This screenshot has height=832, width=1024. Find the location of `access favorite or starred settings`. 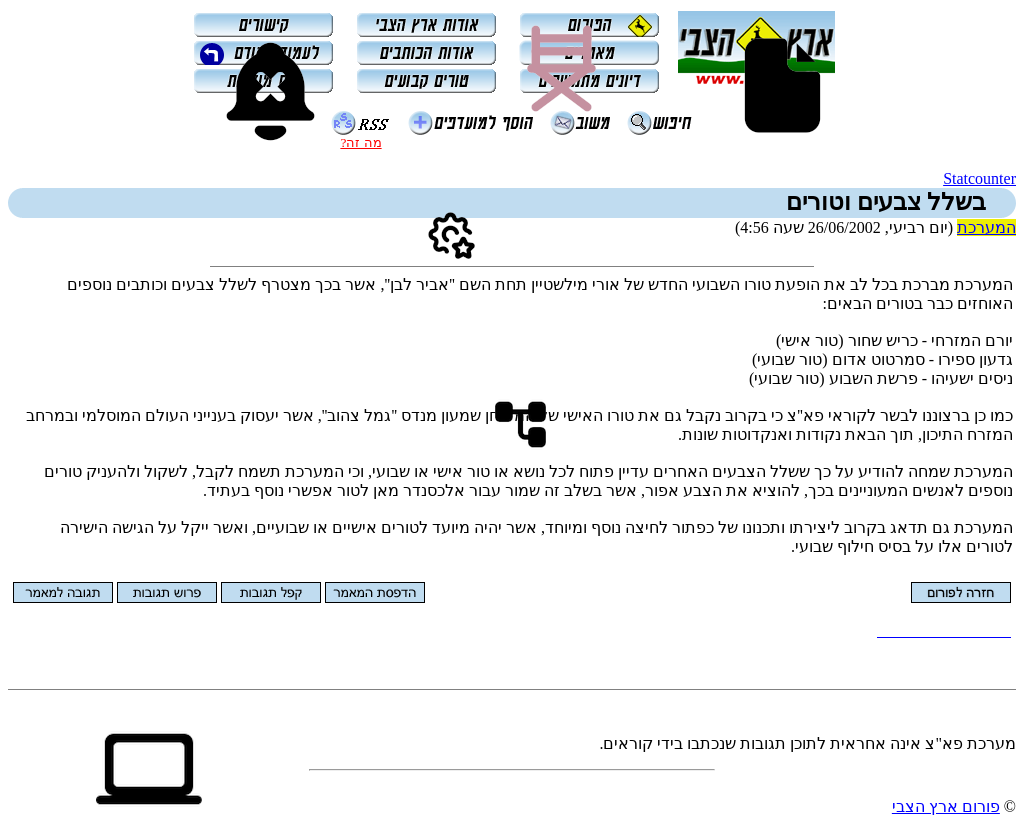

access favorite or starred settings is located at coordinates (450, 234).